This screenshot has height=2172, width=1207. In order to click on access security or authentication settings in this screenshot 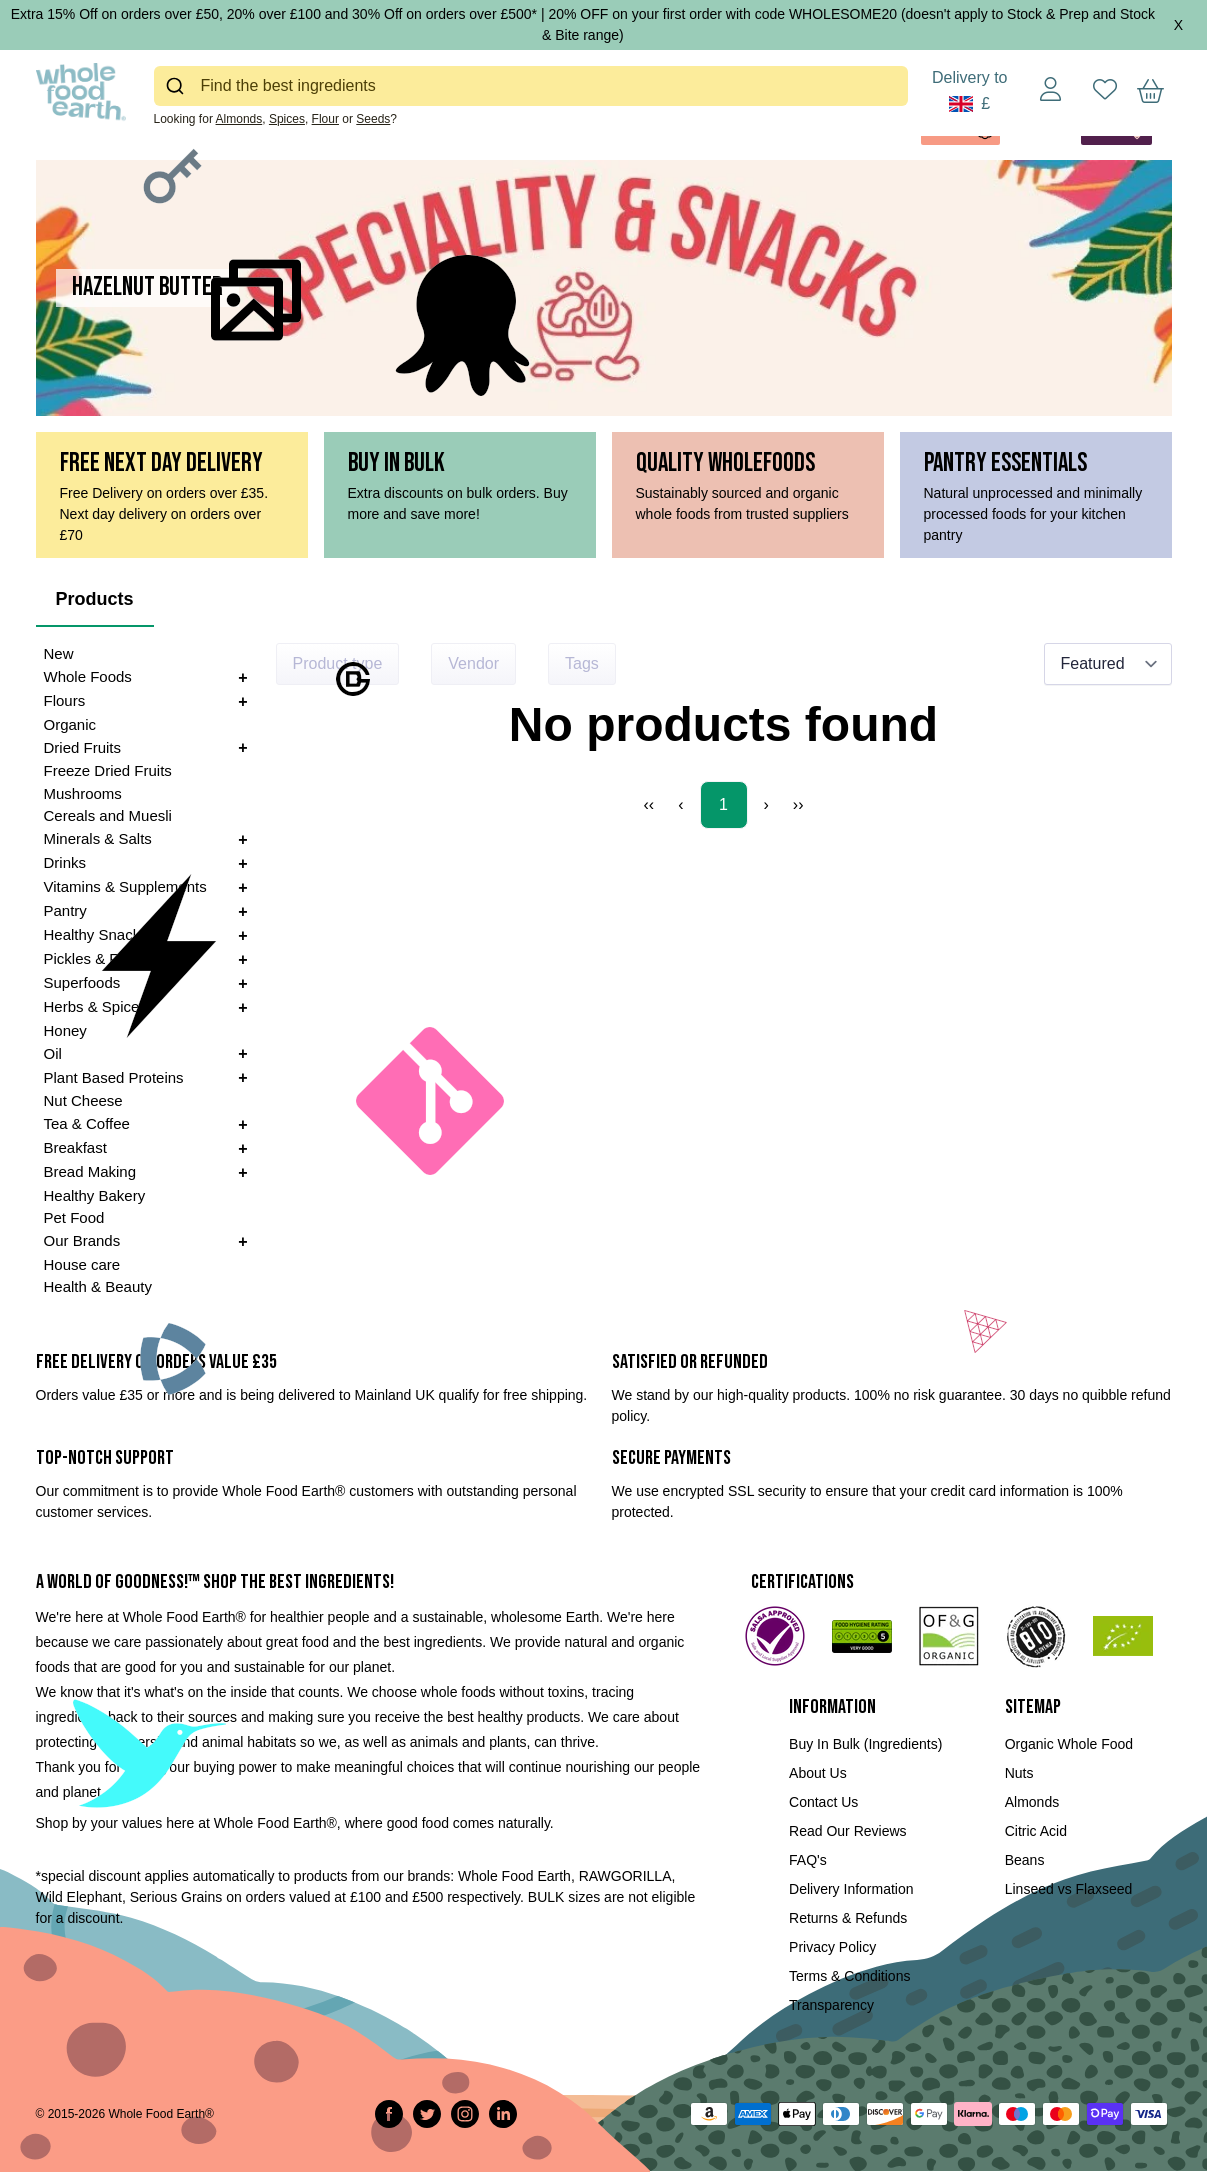, I will do `click(172, 174)`.